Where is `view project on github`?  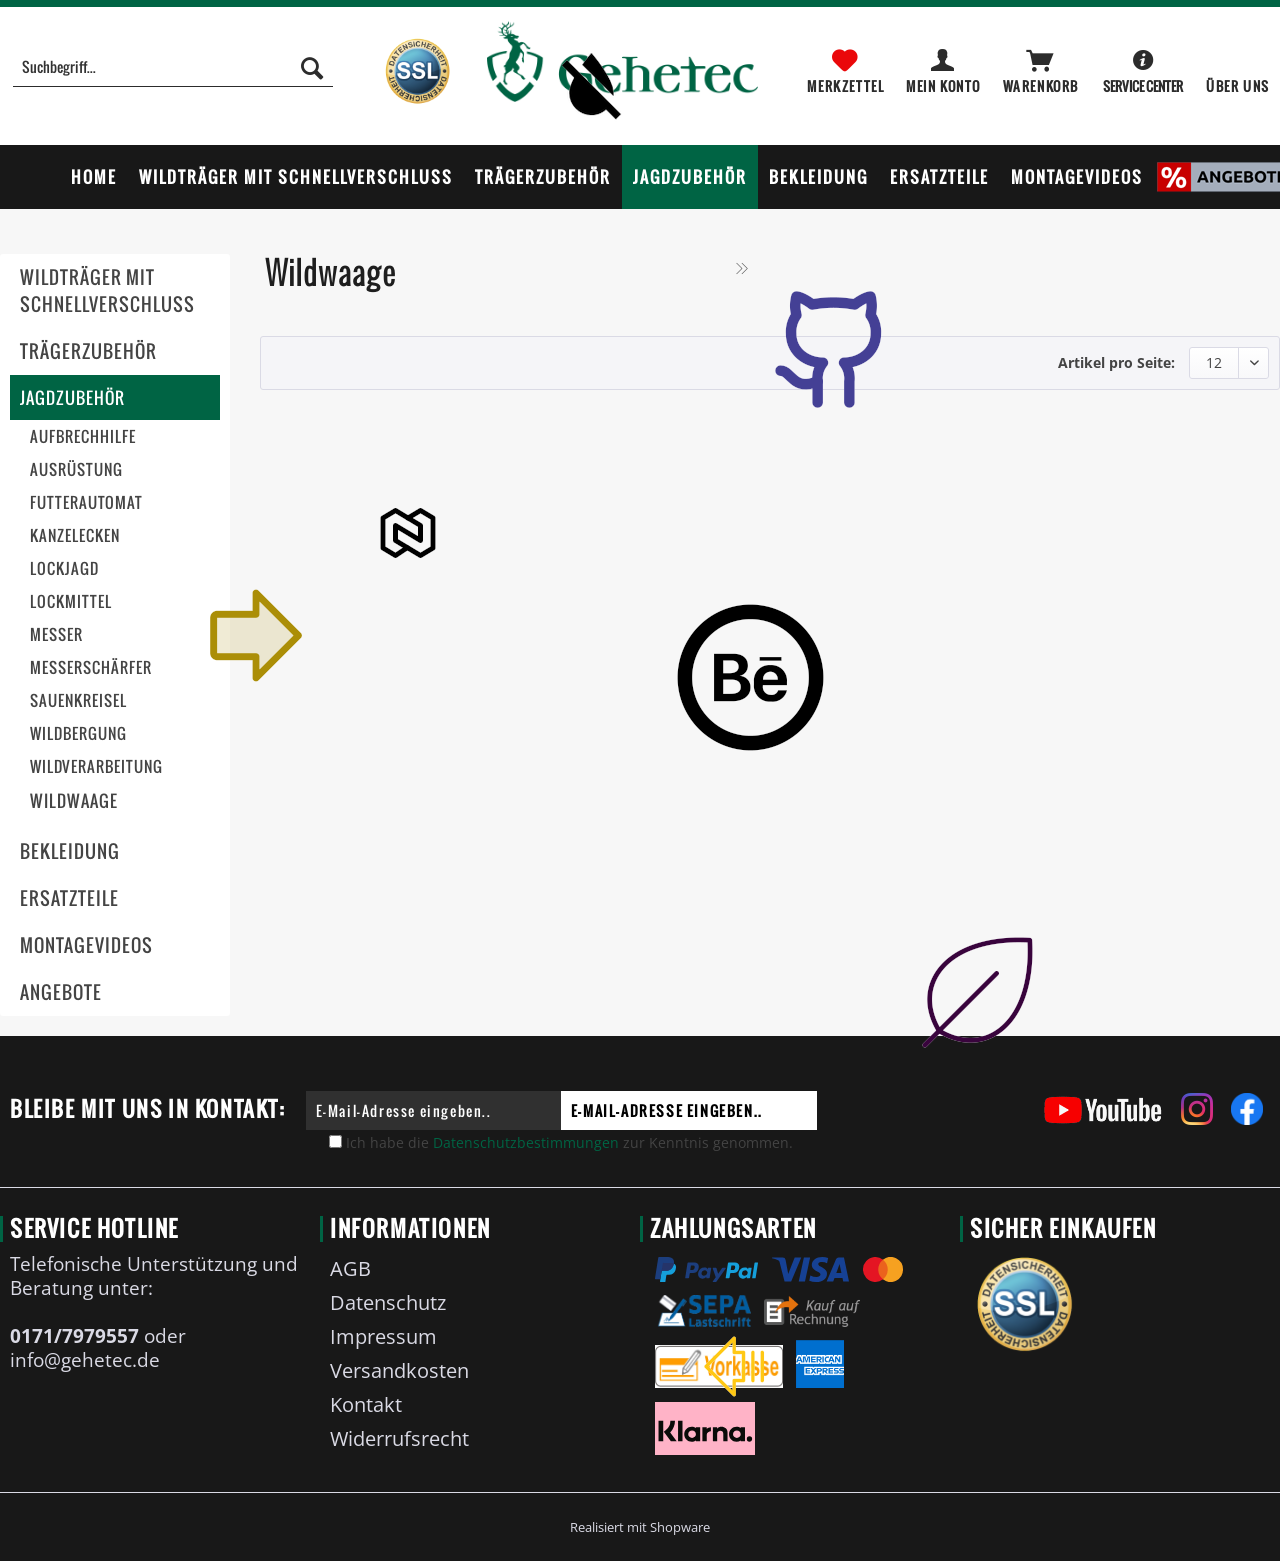 view project on github is located at coordinates (833, 349).